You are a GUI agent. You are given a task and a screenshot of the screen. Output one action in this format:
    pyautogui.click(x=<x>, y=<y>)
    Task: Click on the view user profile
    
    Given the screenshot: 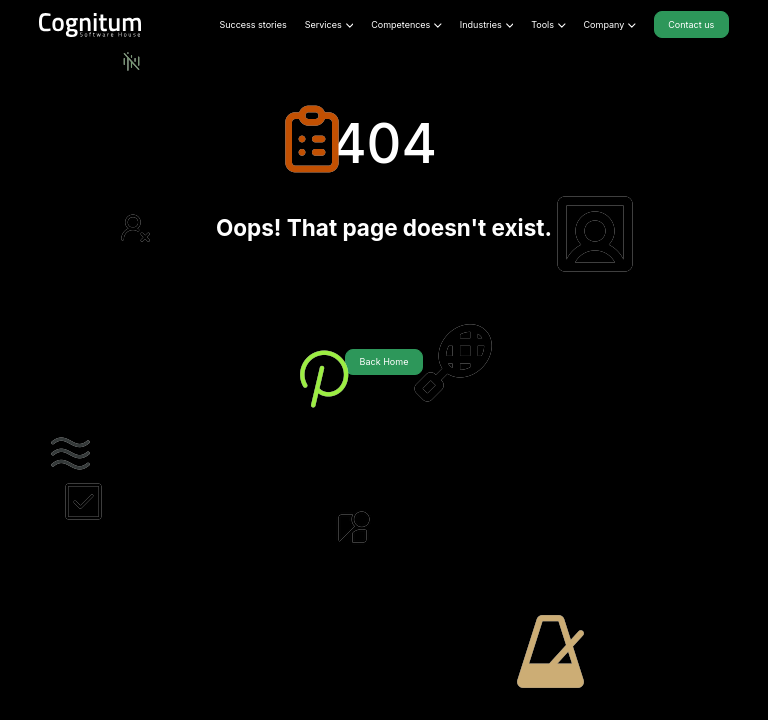 What is the action you would take?
    pyautogui.click(x=595, y=234)
    